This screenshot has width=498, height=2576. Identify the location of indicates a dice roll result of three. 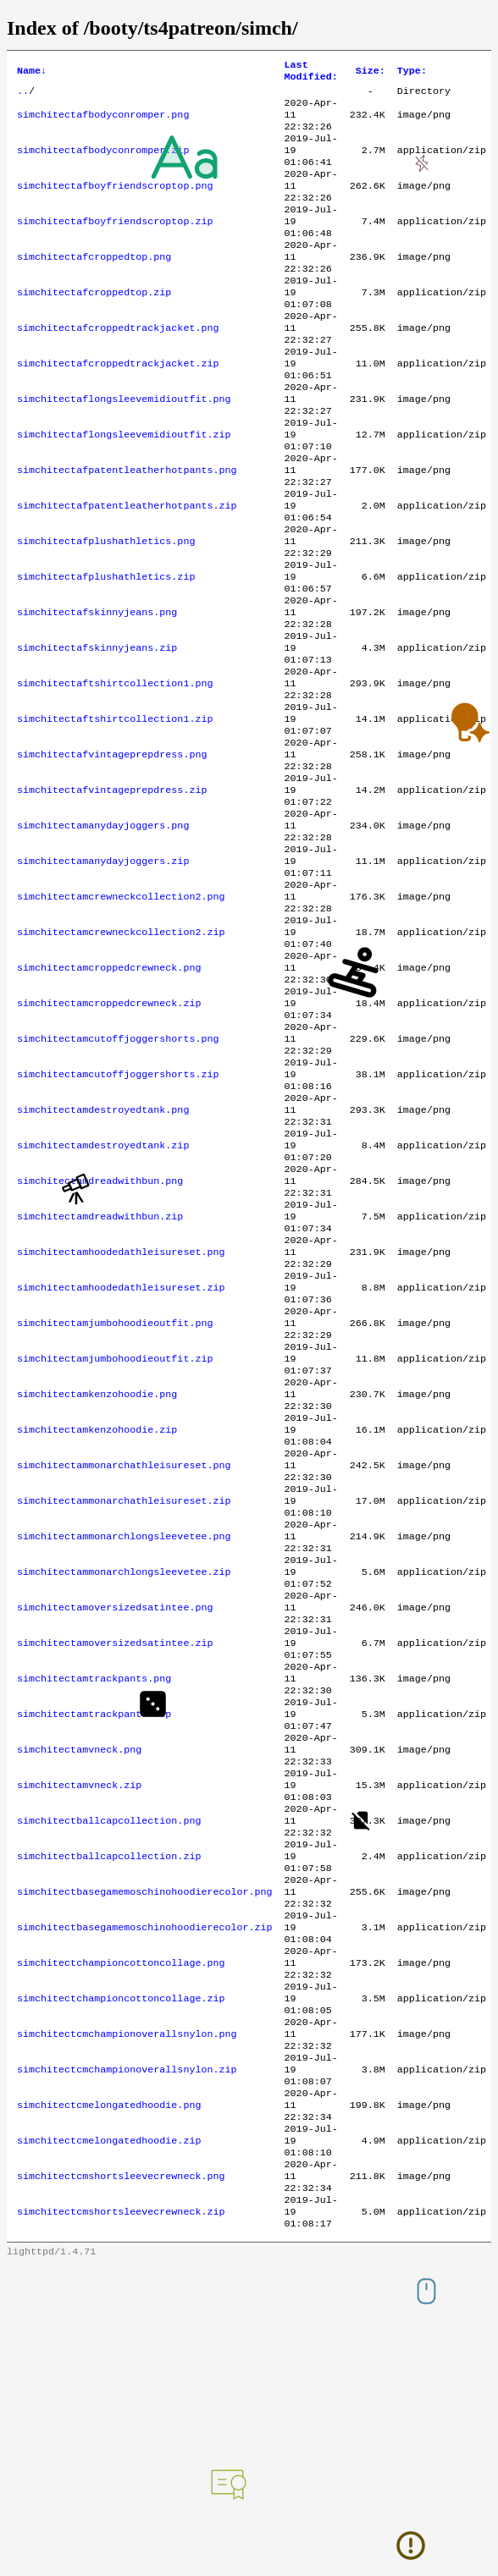
(152, 1704).